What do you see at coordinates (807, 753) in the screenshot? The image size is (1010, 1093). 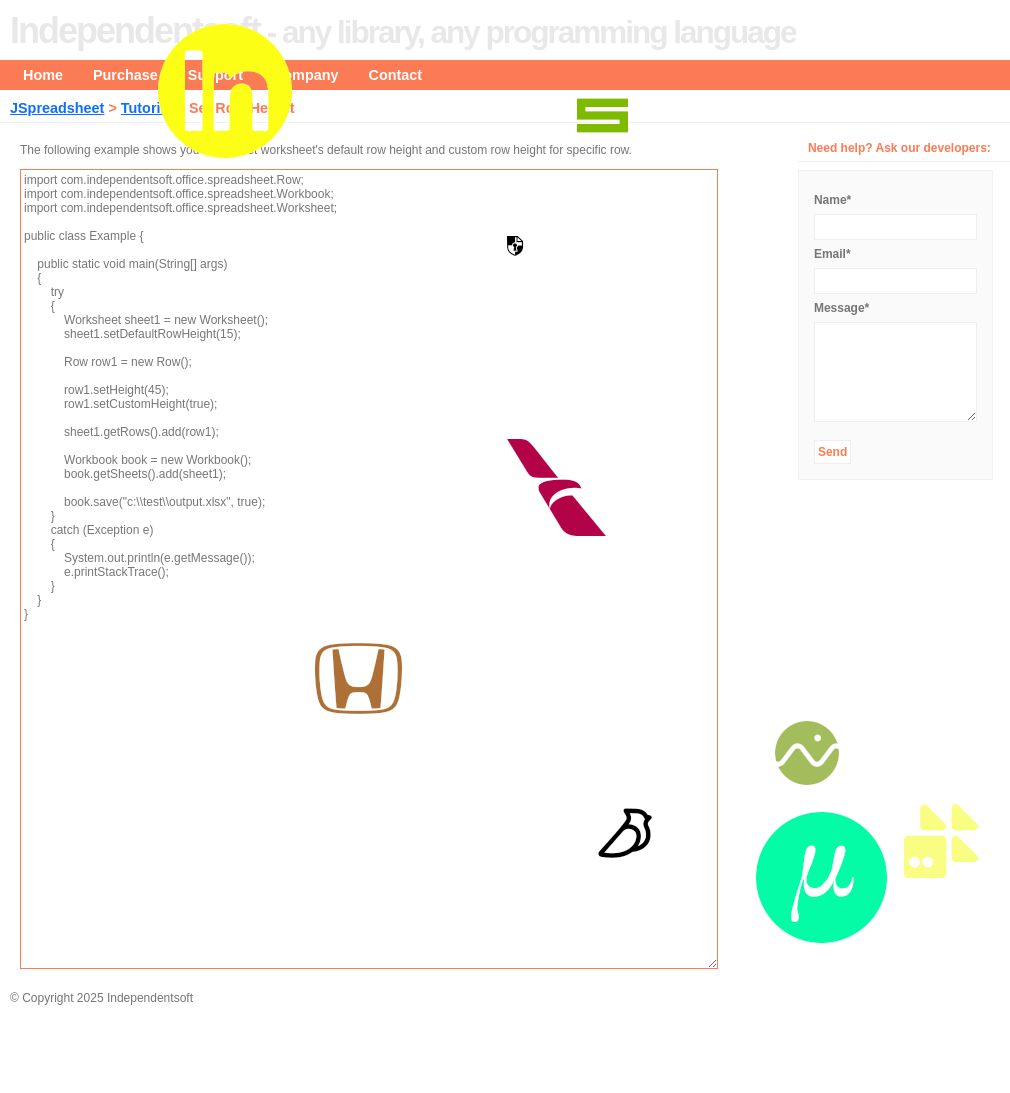 I see `cesium platform logo` at bounding box center [807, 753].